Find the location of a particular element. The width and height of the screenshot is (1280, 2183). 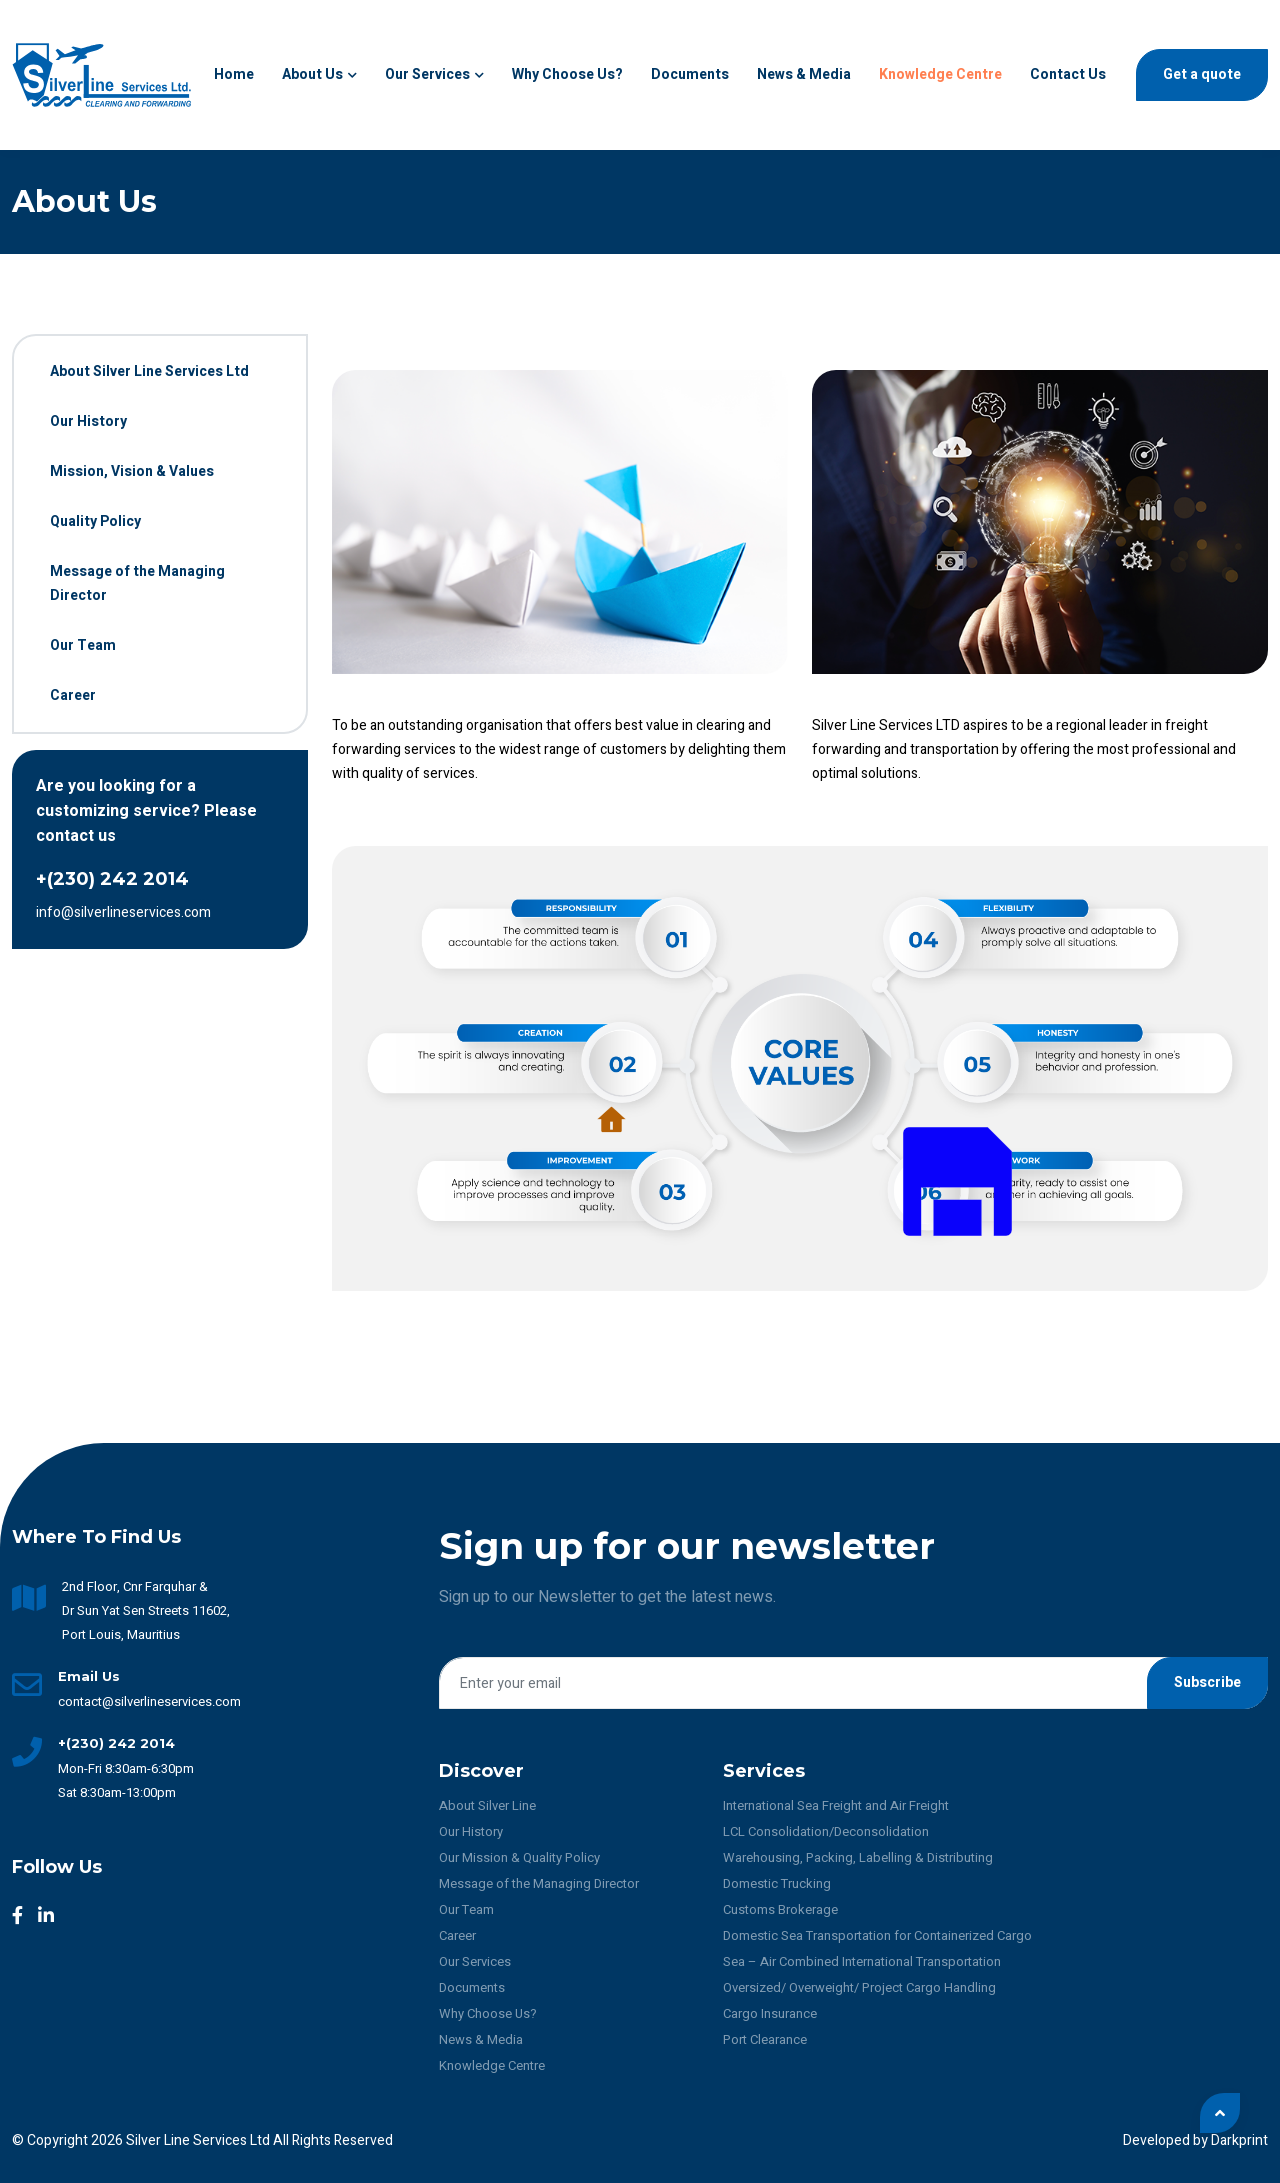

save current file or document is located at coordinates (957, 1181).